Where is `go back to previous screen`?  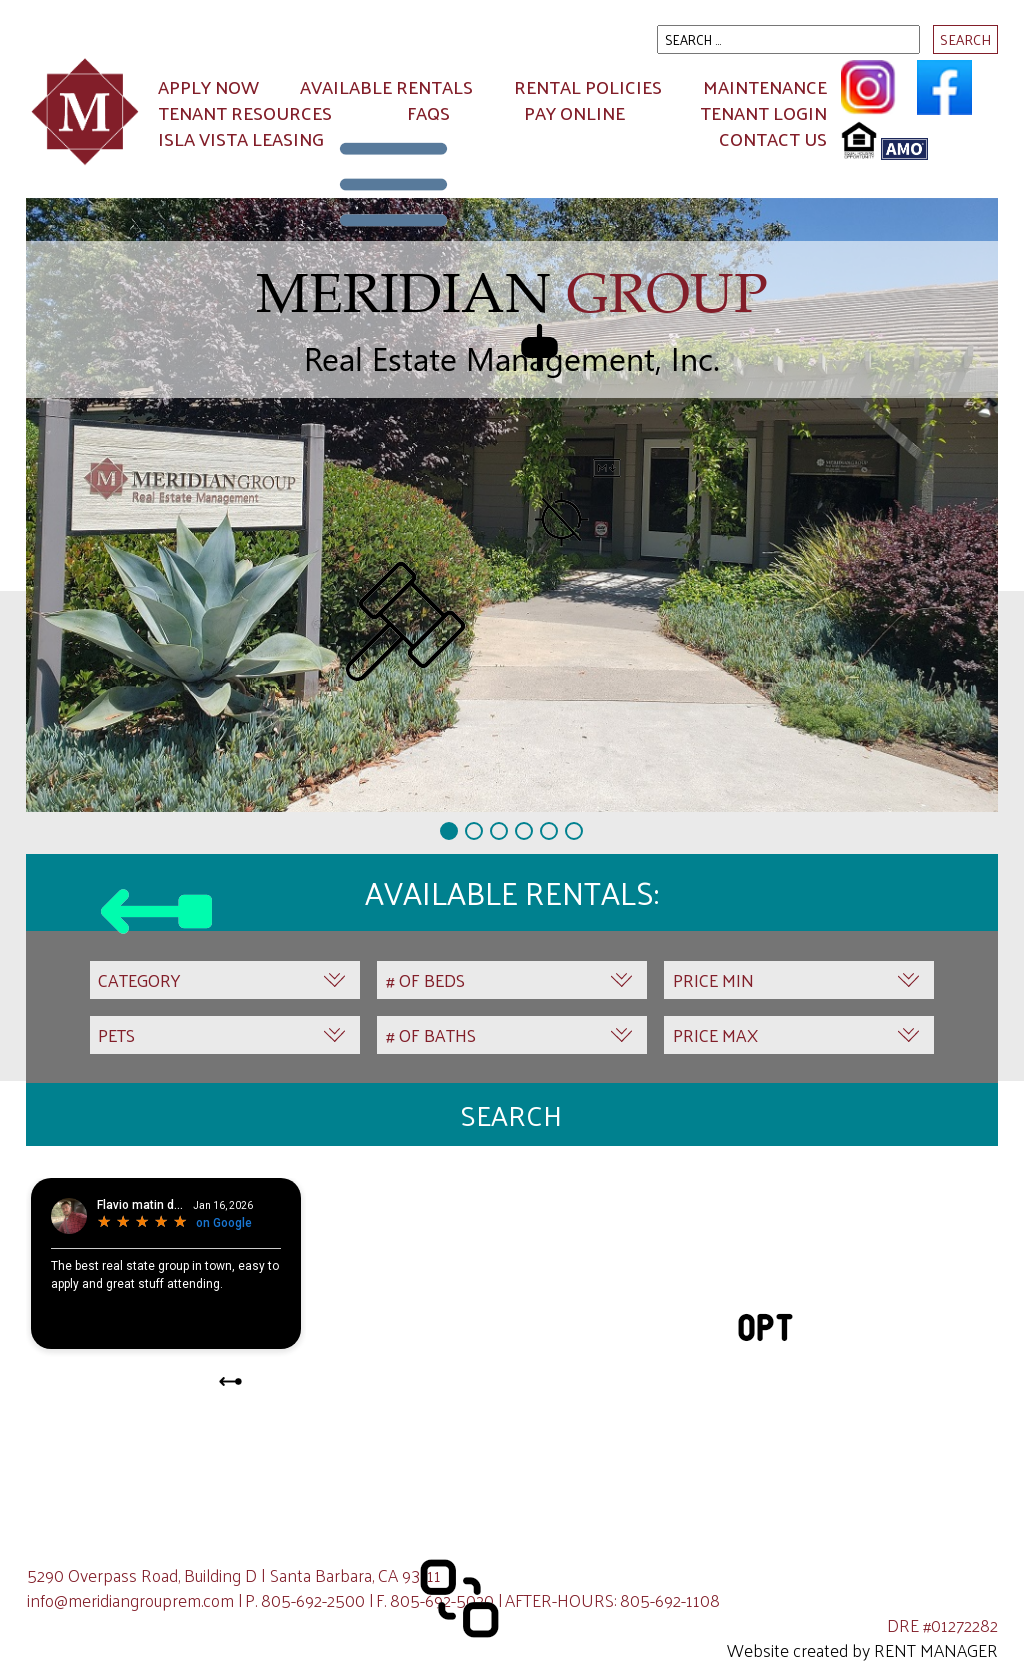 go back to previous screen is located at coordinates (156, 911).